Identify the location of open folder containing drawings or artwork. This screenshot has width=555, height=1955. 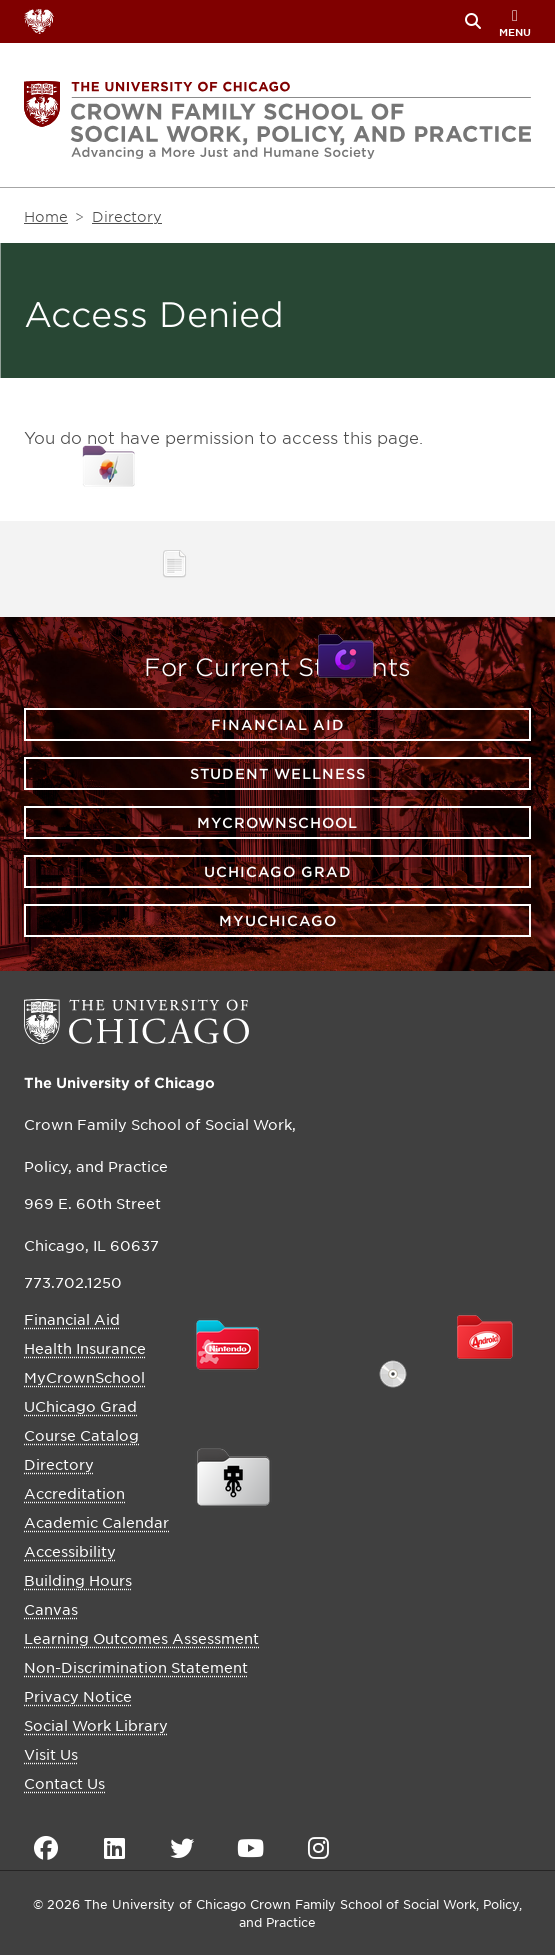
(108, 467).